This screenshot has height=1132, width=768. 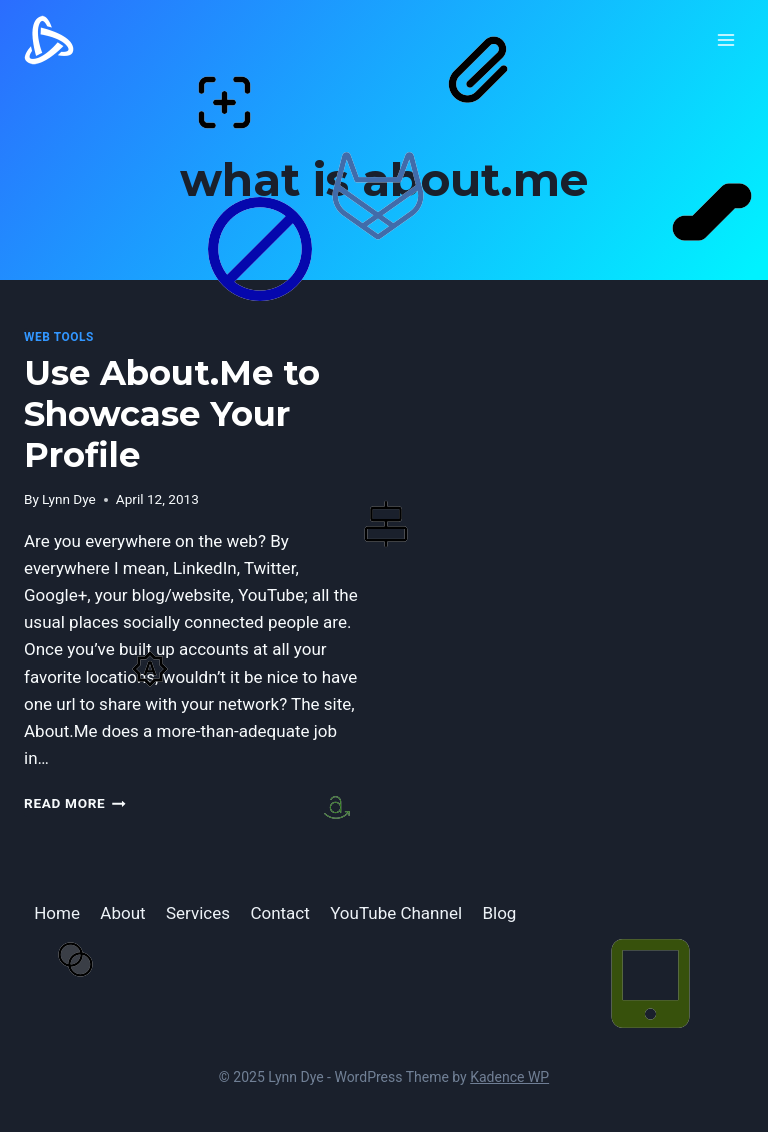 What do you see at coordinates (150, 669) in the screenshot?
I see `enable automatic brightness adjustment` at bounding box center [150, 669].